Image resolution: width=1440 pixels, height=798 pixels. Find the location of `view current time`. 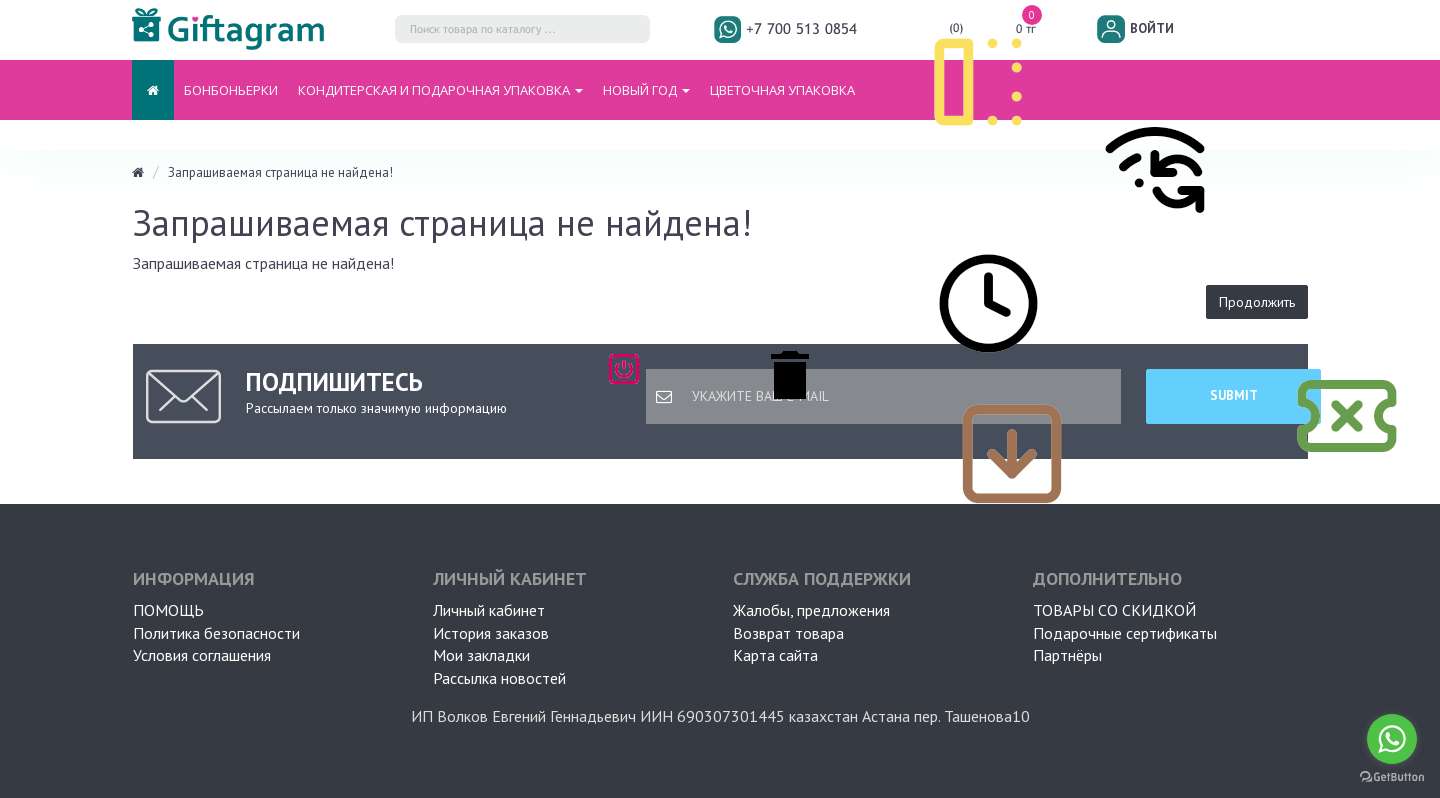

view current time is located at coordinates (988, 303).